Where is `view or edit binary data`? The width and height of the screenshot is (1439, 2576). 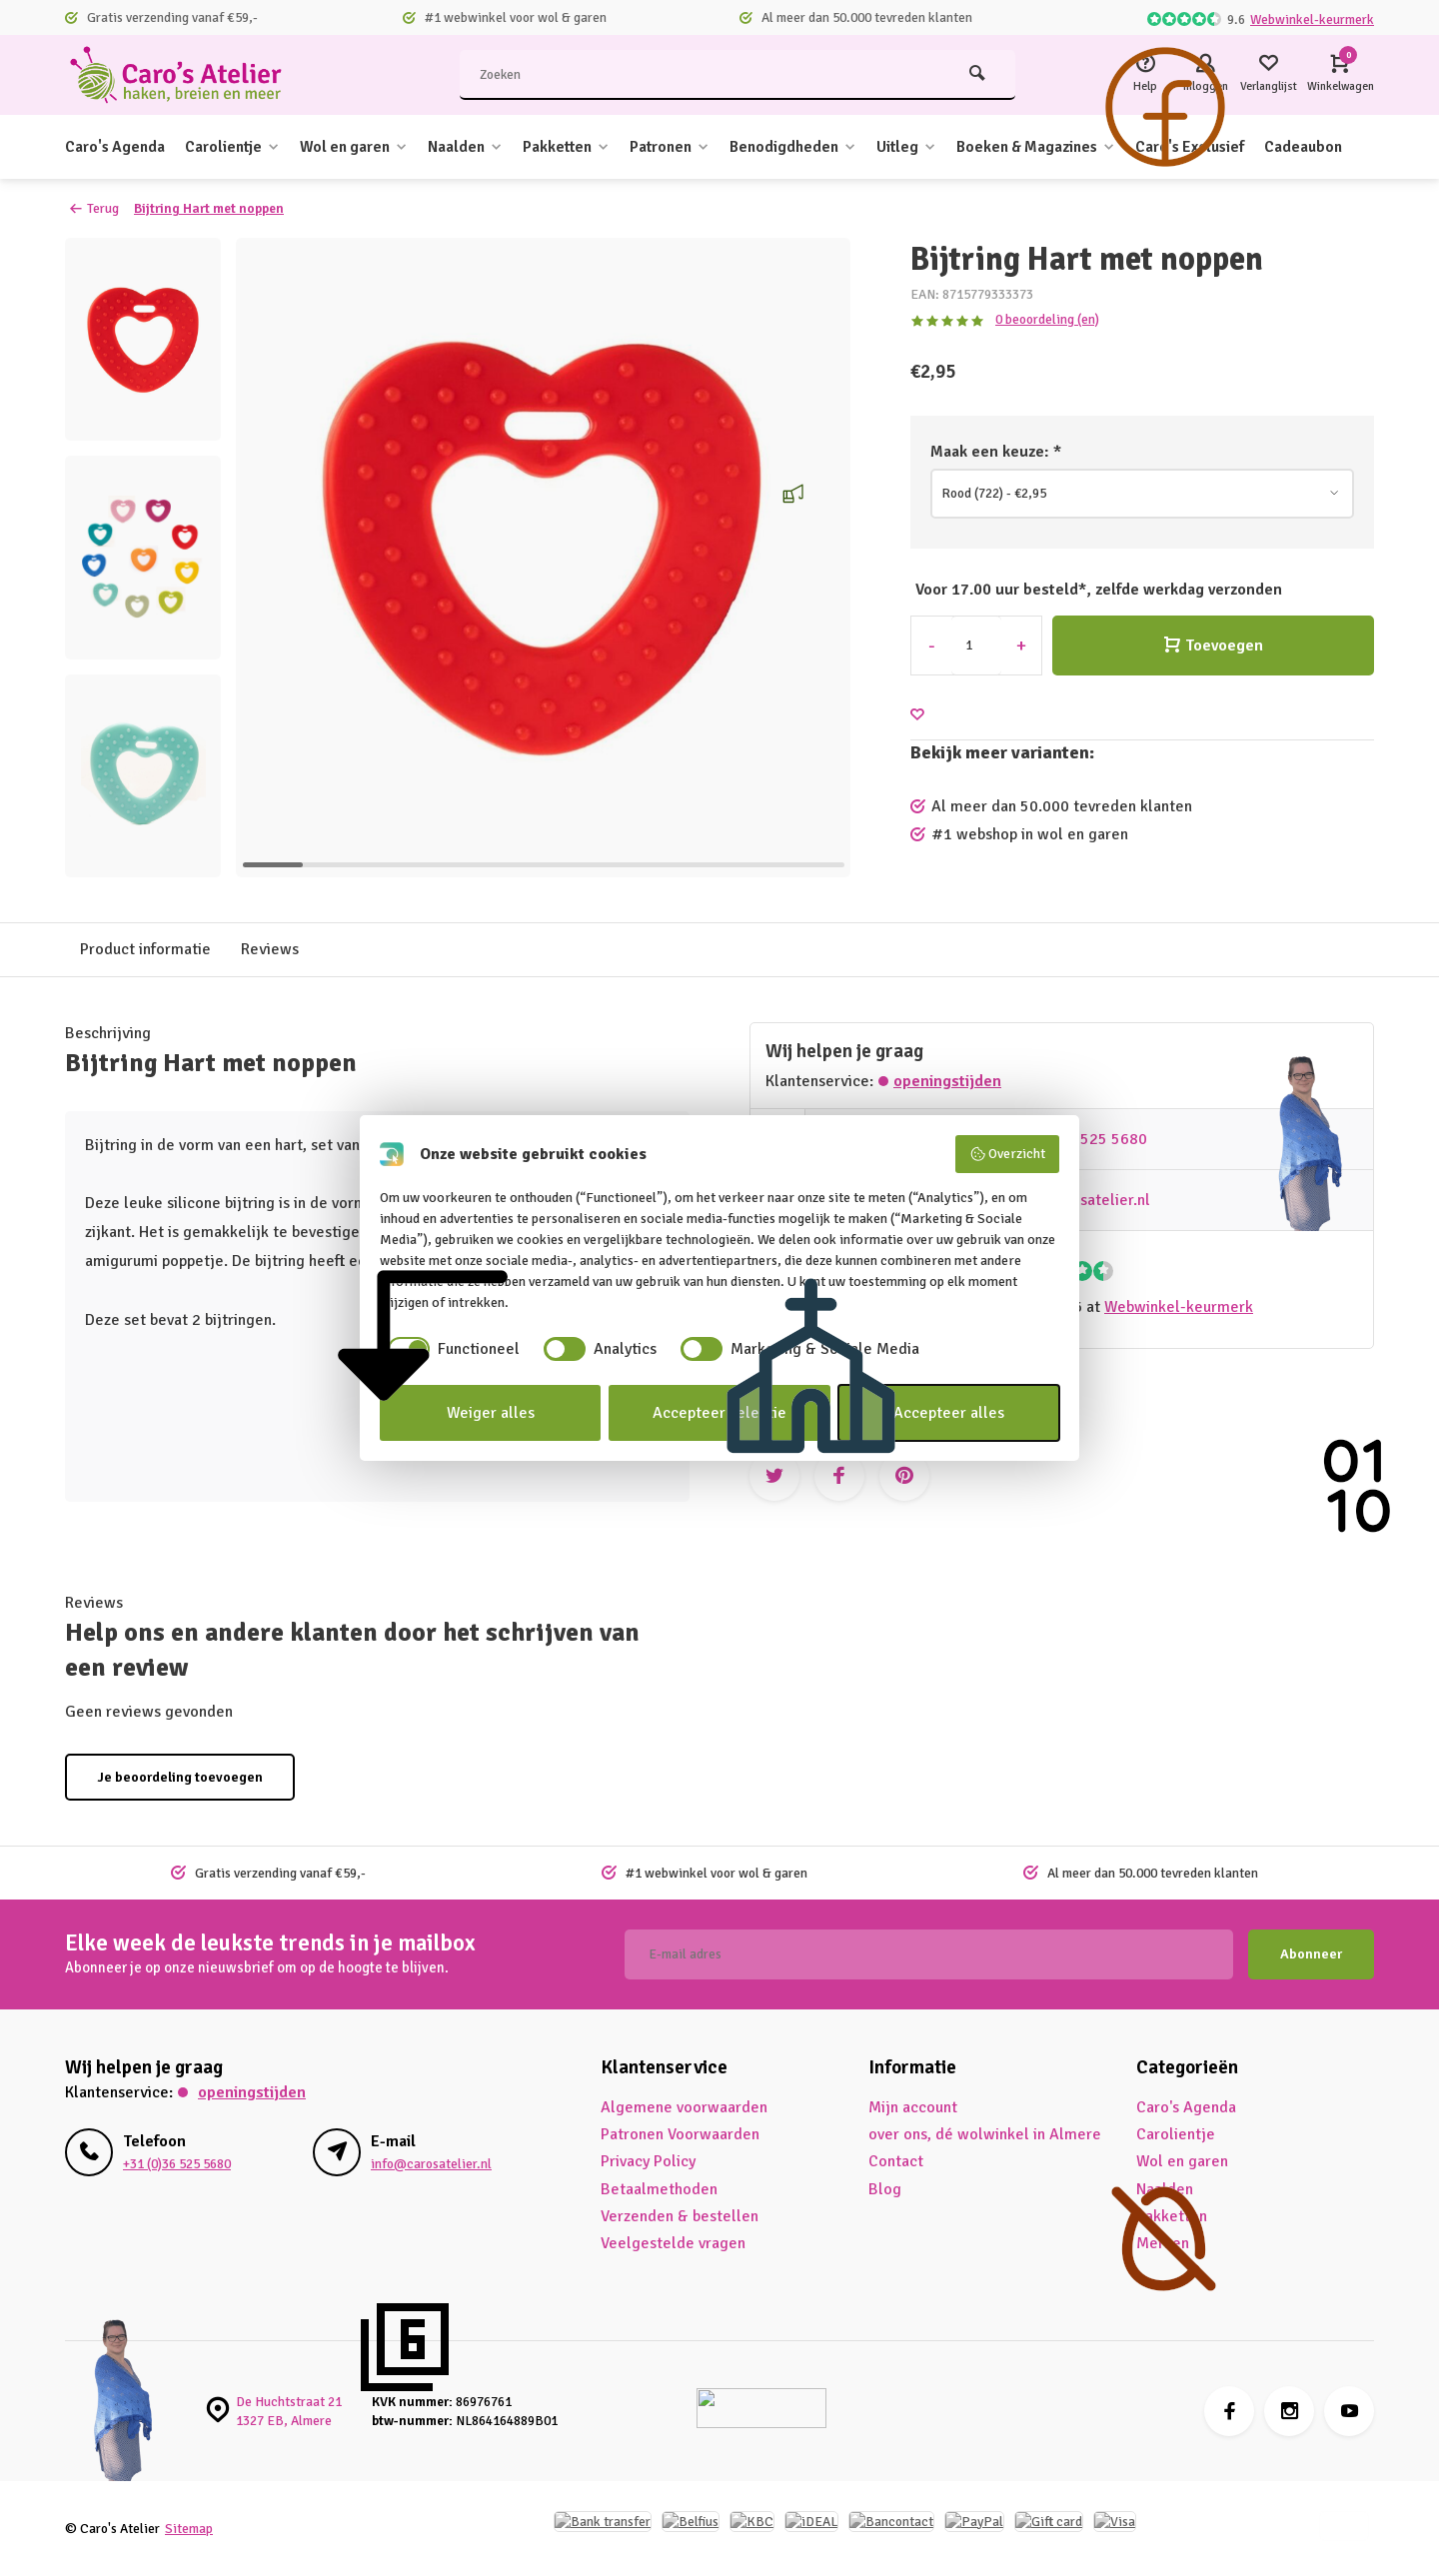 view or edit binary data is located at coordinates (1356, 1486).